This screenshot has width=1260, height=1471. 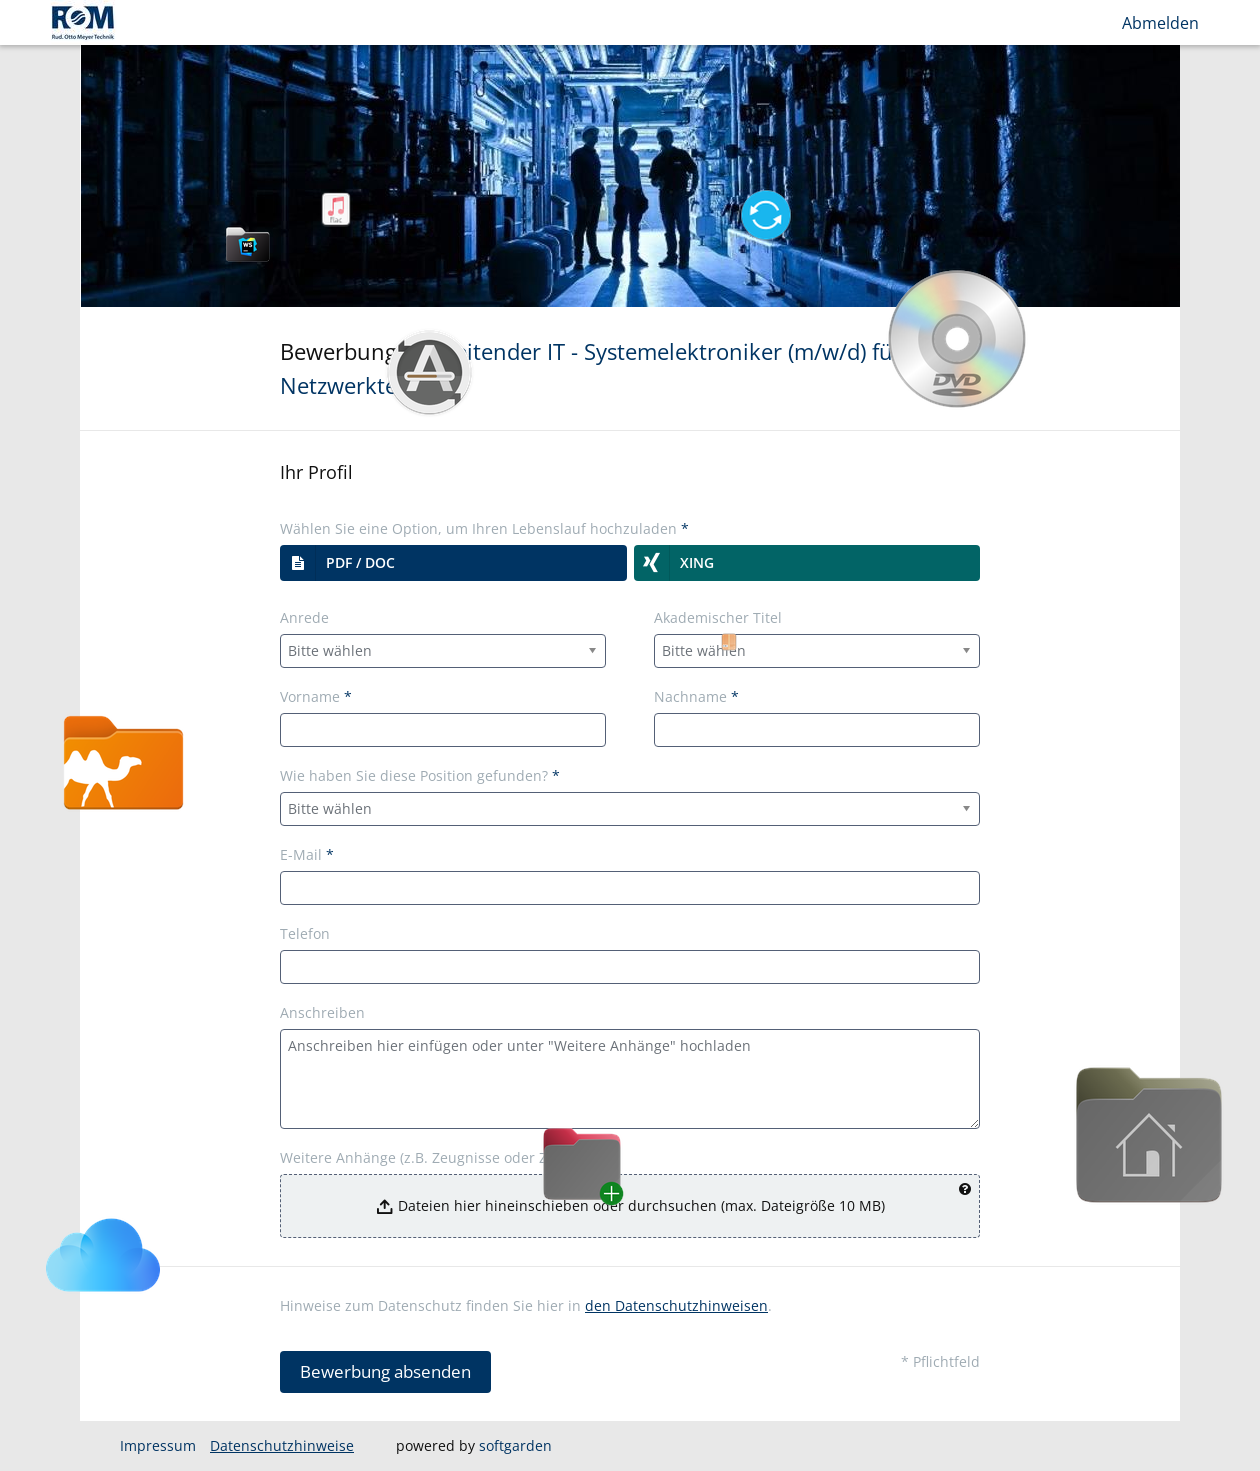 I want to click on compressed archive file type indicator, so click(x=729, y=642).